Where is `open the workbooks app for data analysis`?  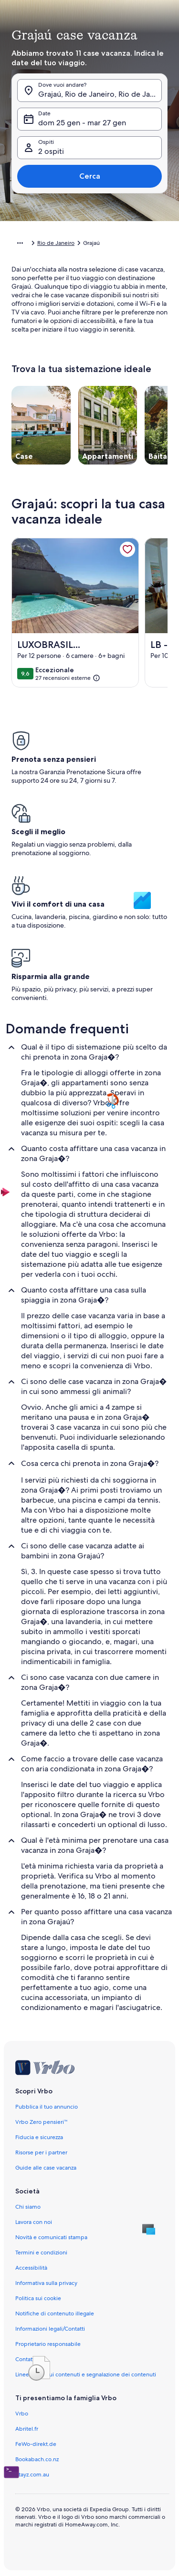 open the workbooks app for data analysis is located at coordinates (142, 900).